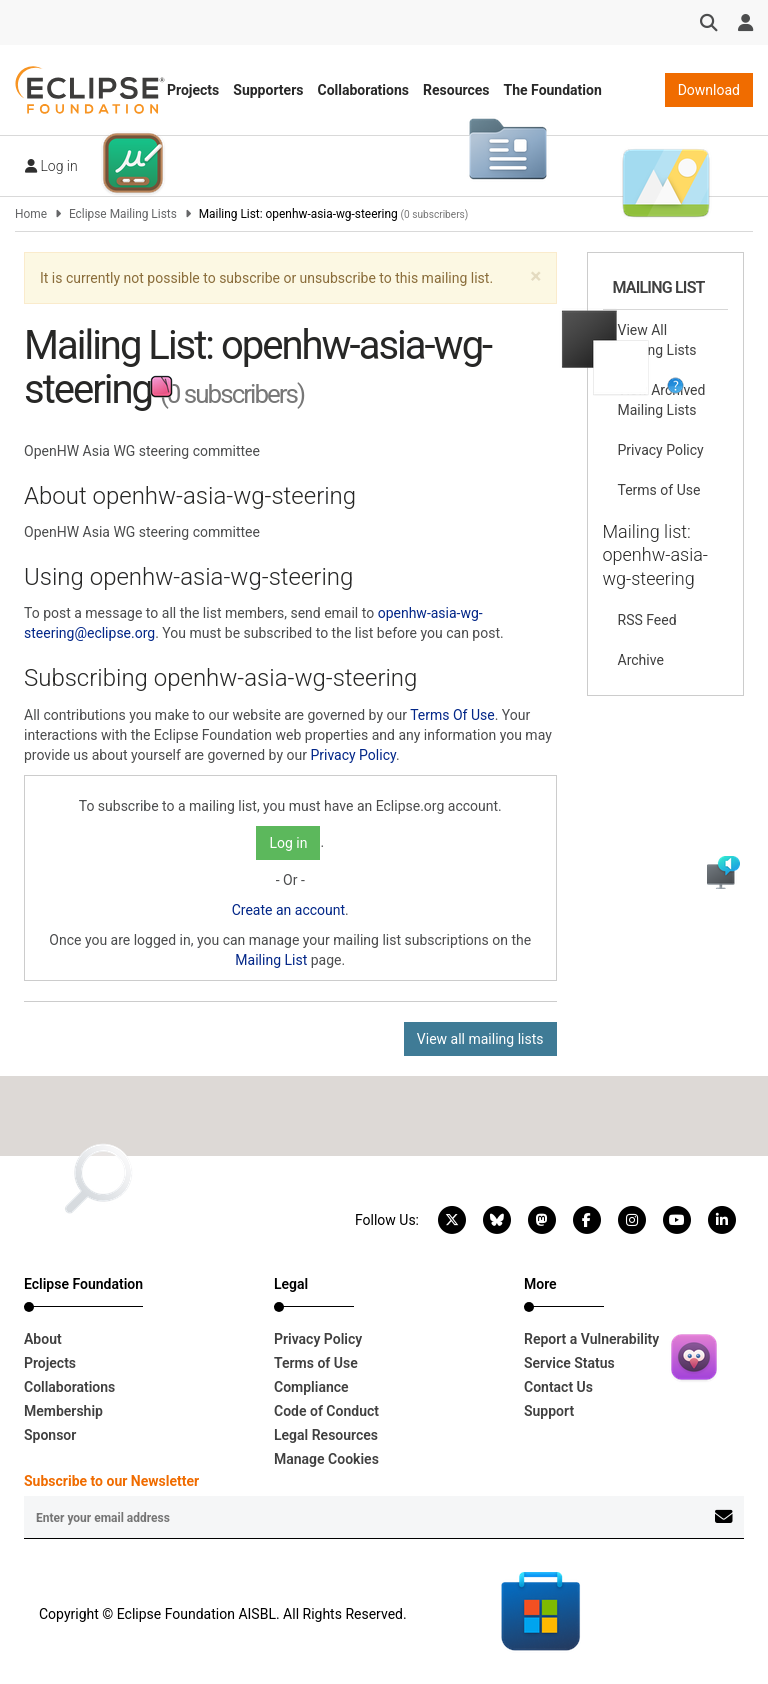 The image size is (768, 1684). I want to click on open the search application, so click(98, 1177).